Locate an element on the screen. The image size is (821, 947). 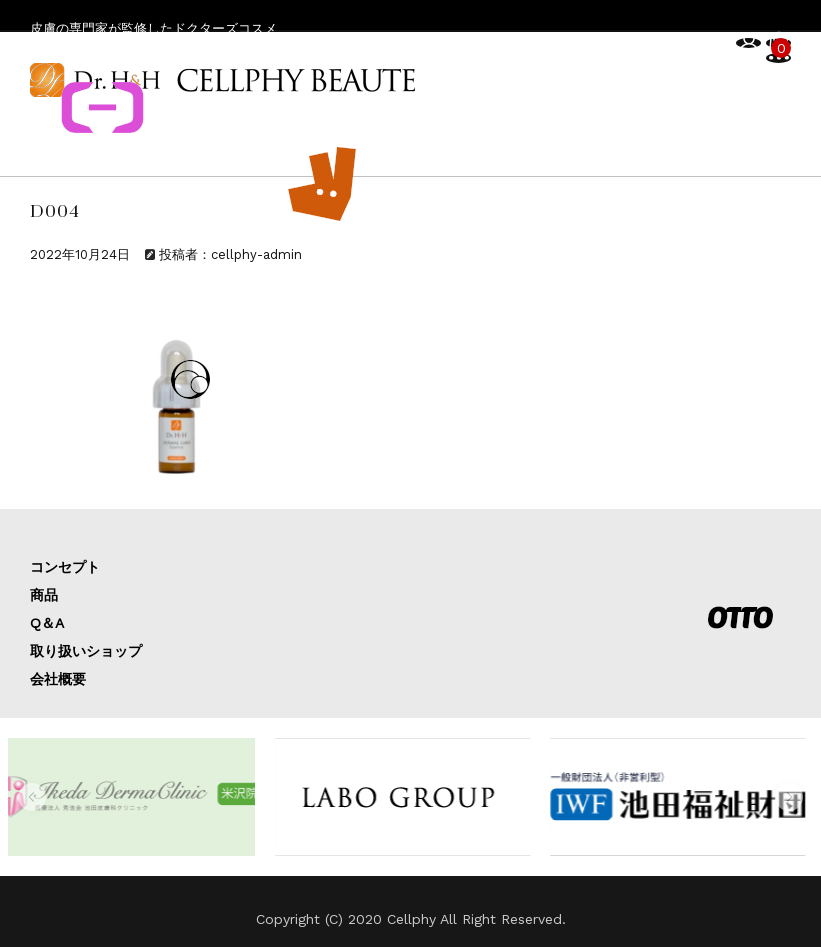
visit the OTTO online shopping platform is located at coordinates (740, 617).